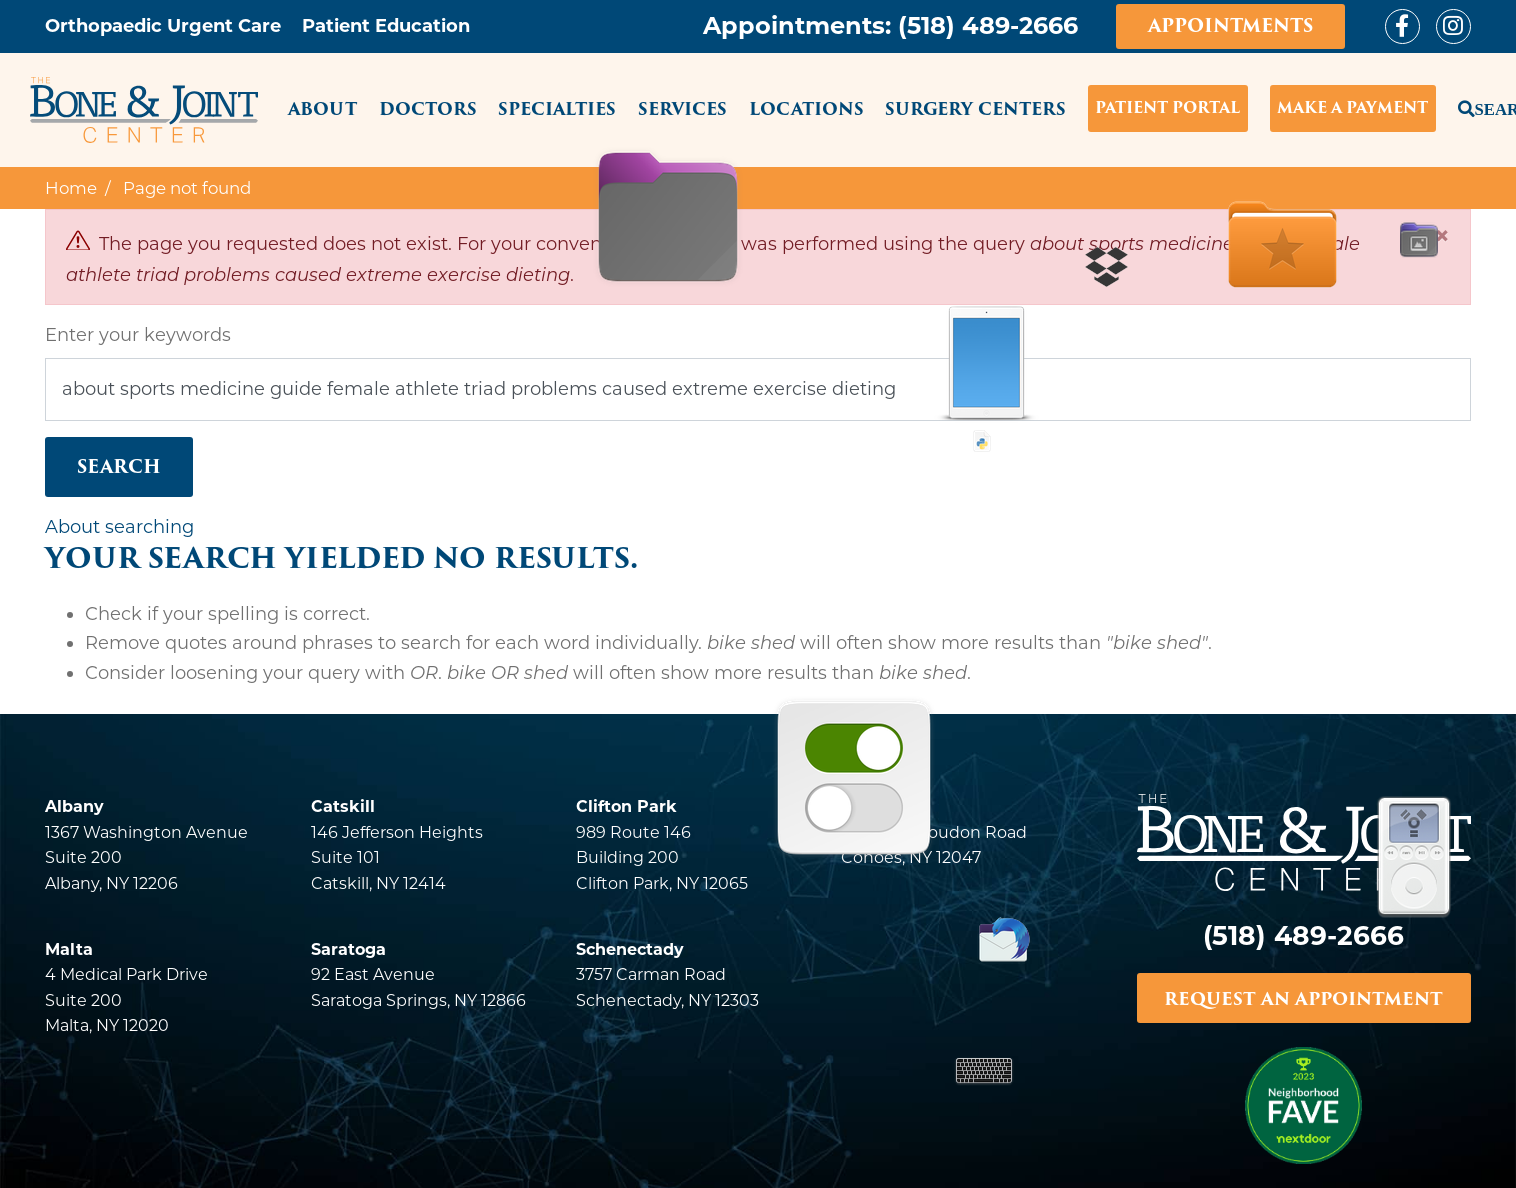 The image size is (1516, 1188). What do you see at coordinates (854, 778) in the screenshot?
I see `open gnome tweaks settings` at bounding box center [854, 778].